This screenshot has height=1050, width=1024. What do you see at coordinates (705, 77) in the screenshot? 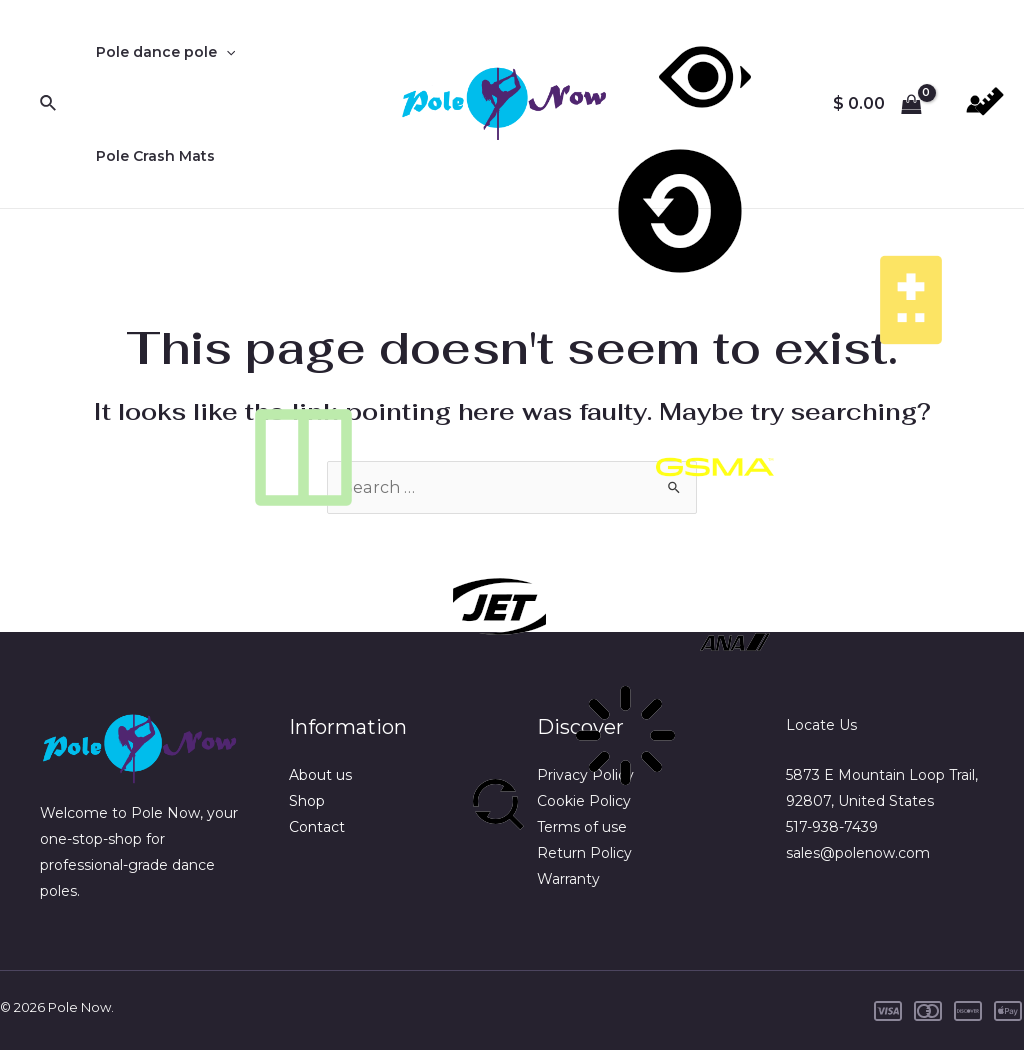
I see `Milvus vector database logo` at bounding box center [705, 77].